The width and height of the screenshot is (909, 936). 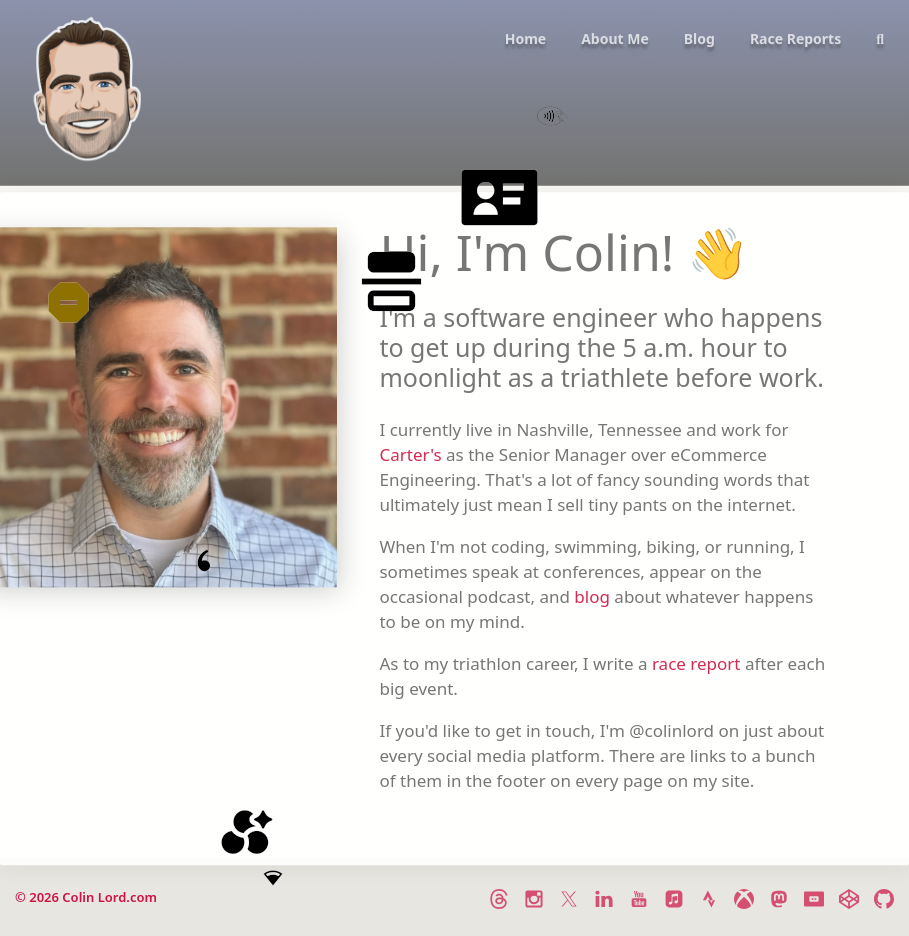 What do you see at coordinates (246, 835) in the screenshot?
I see `apply AI-powered color filters to an image` at bounding box center [246, 835].